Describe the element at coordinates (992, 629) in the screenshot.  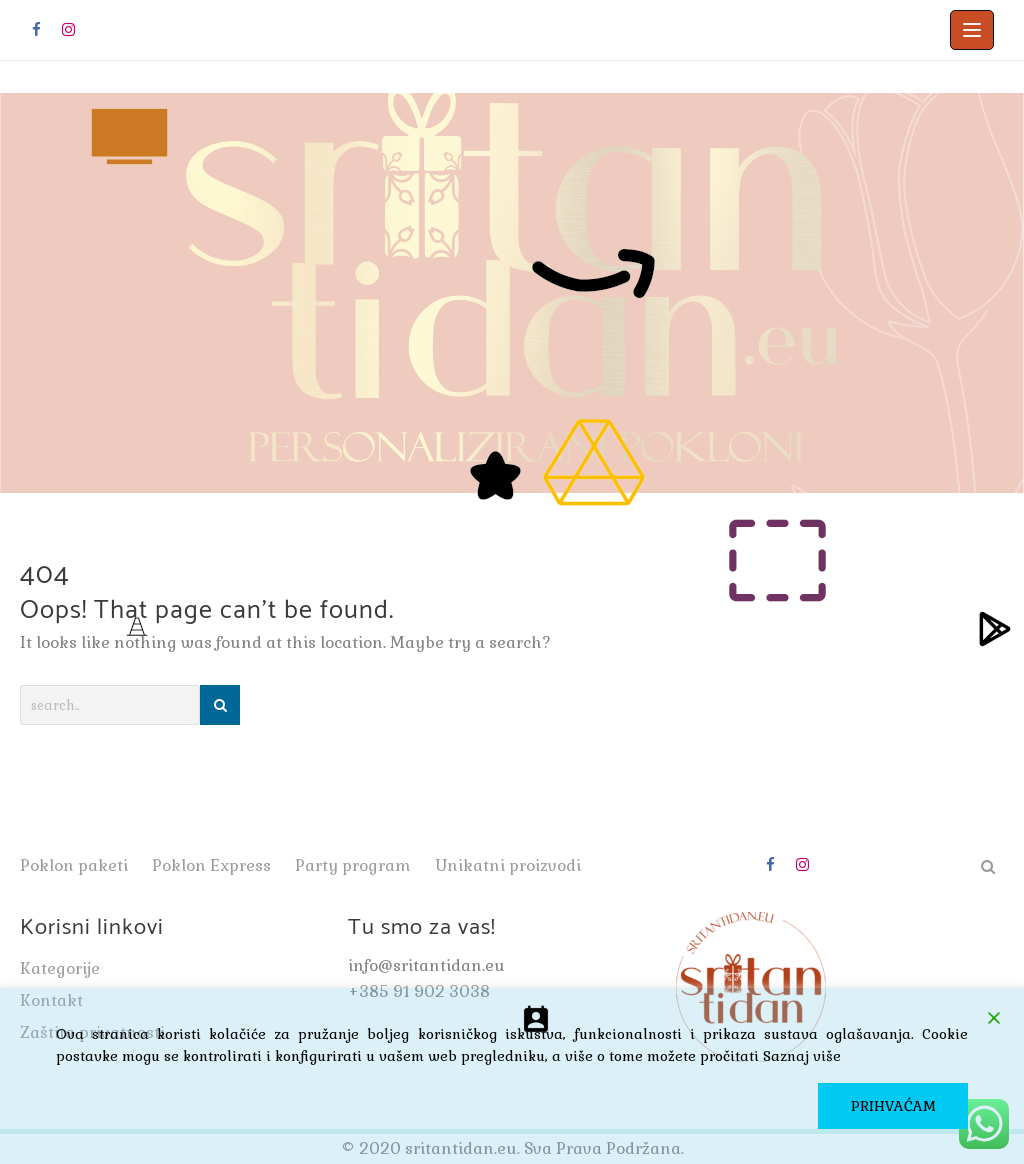
I see `open google play store` at that location.